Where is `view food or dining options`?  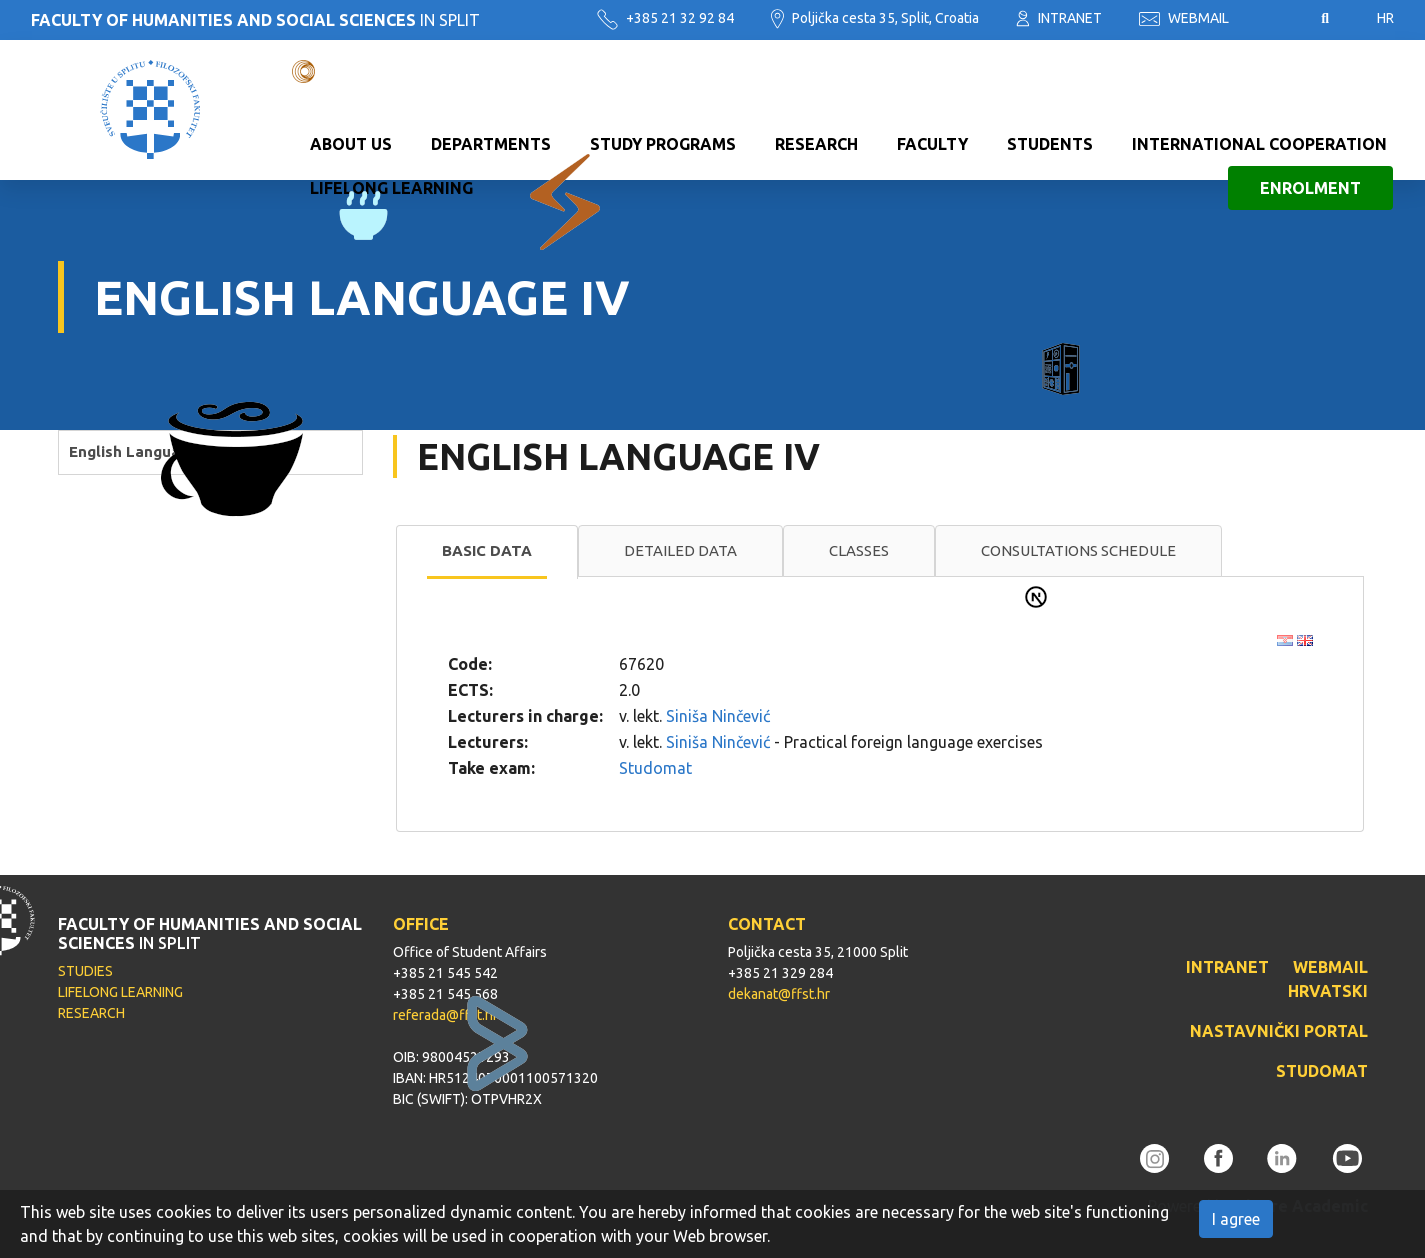
view food or dining options is located at coordinates (363, 218).